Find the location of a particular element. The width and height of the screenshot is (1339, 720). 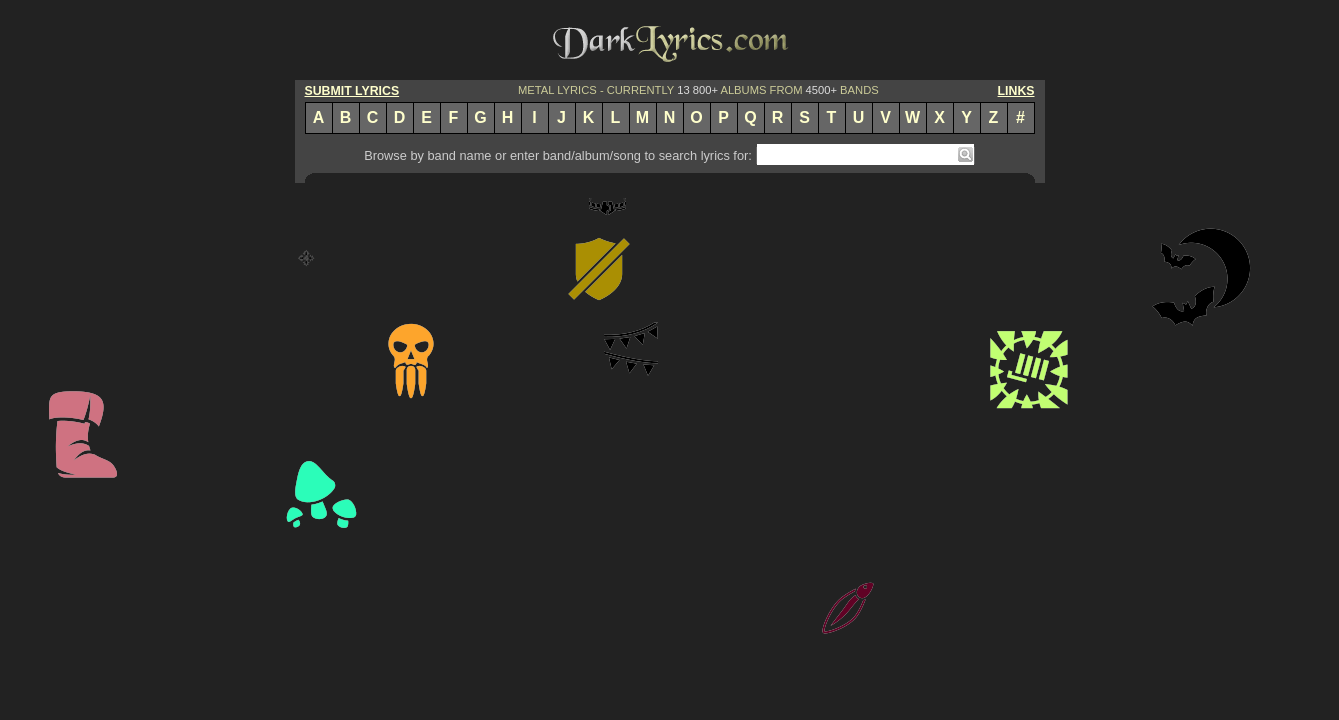

toggle night mode or dark theme is located at coordinates (1201, 277).